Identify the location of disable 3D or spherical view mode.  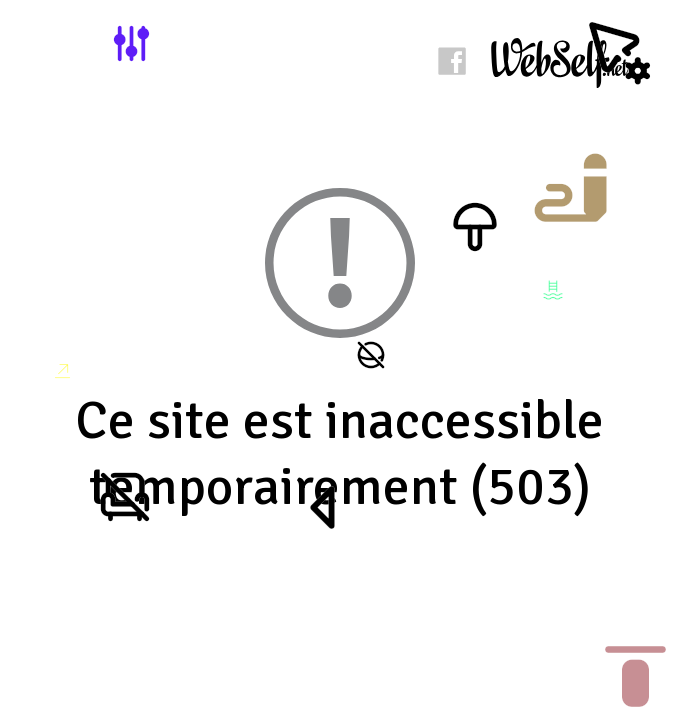
(371, 355).